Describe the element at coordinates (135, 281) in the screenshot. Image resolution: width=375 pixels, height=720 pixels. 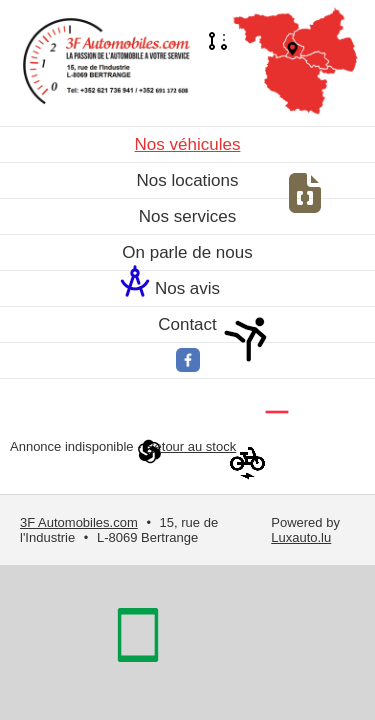
I see `access geometry or drawing tools` at that location.